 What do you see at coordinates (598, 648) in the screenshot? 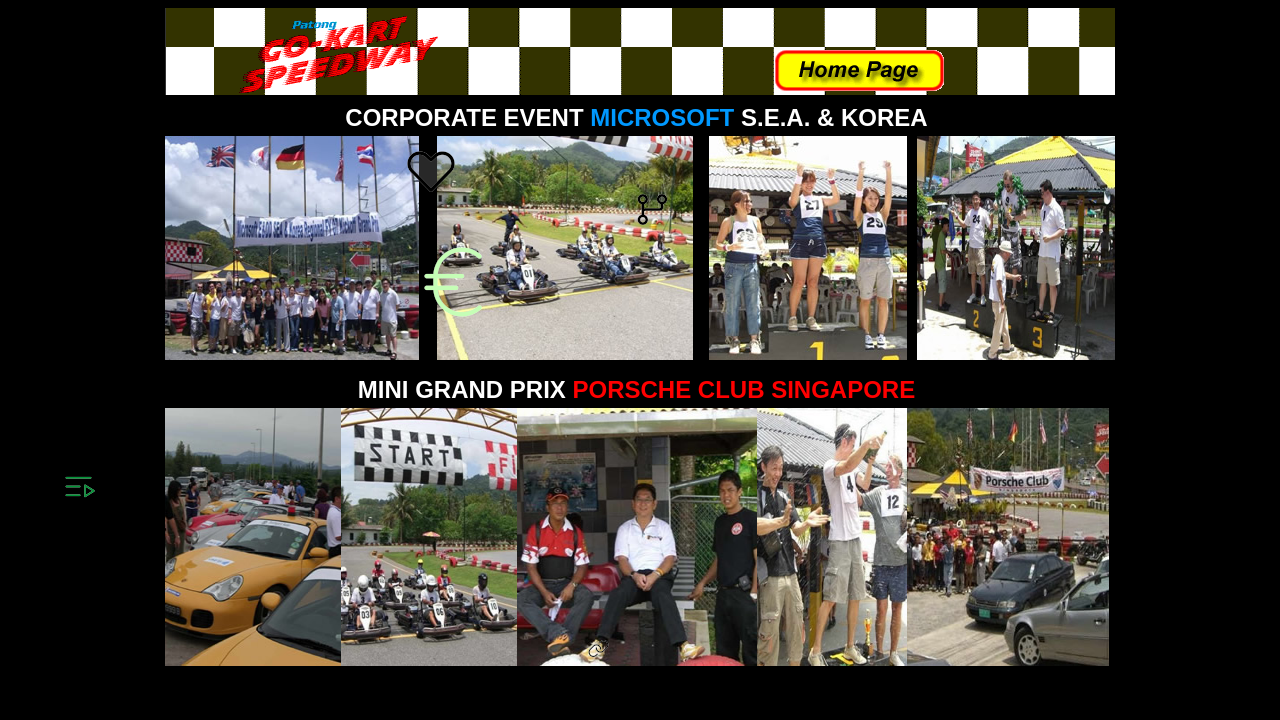
I see `copy or share a link` at bounding box center [598, 648].